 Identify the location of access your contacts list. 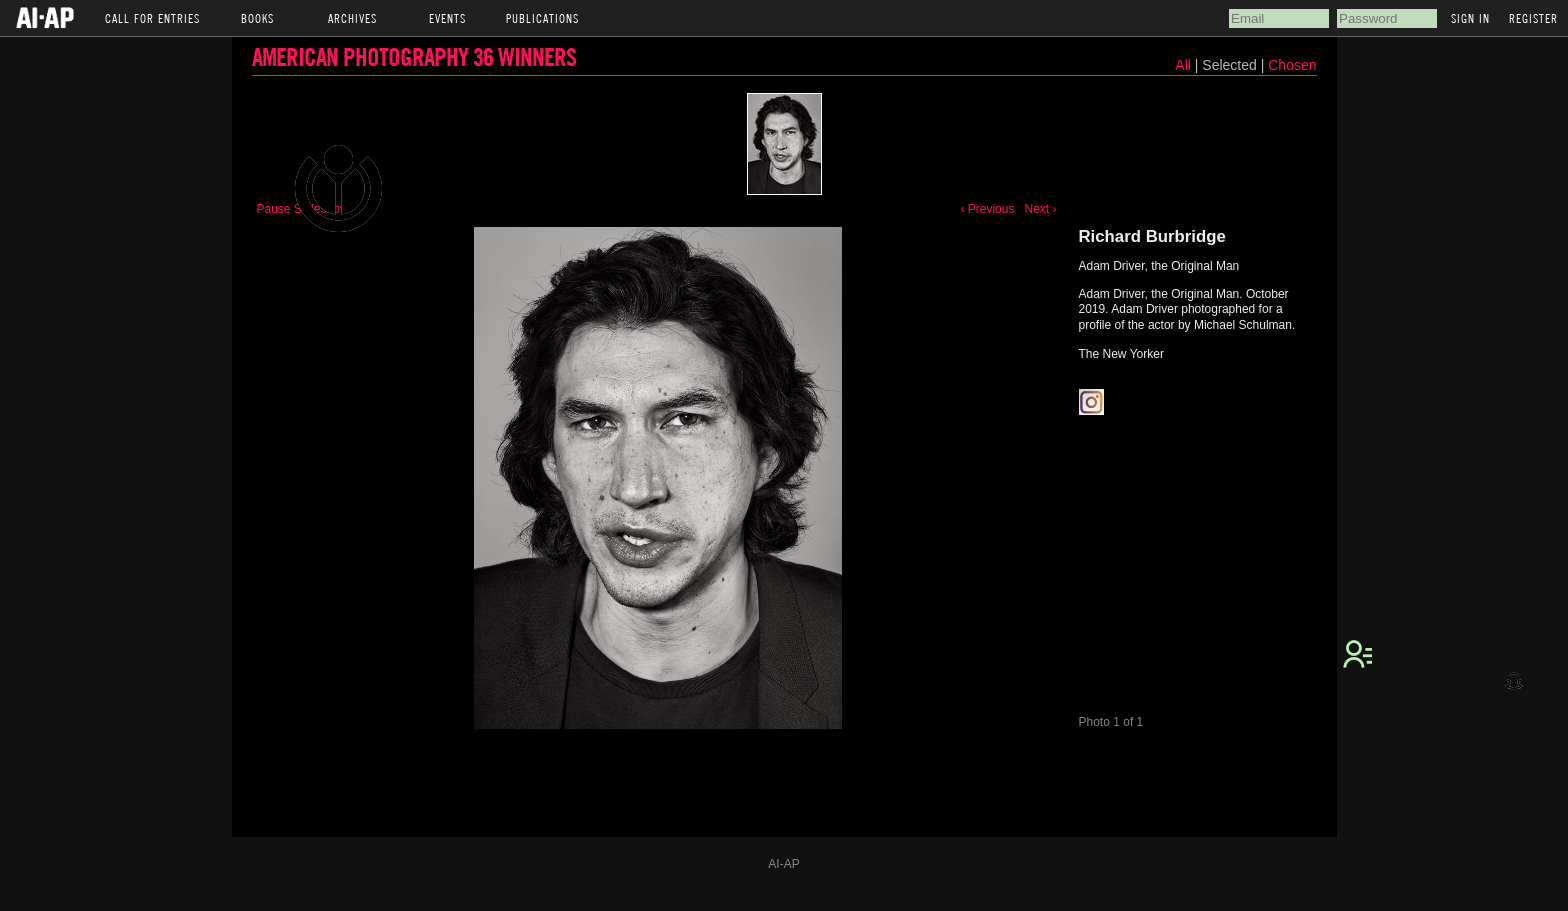
(1356, 654).